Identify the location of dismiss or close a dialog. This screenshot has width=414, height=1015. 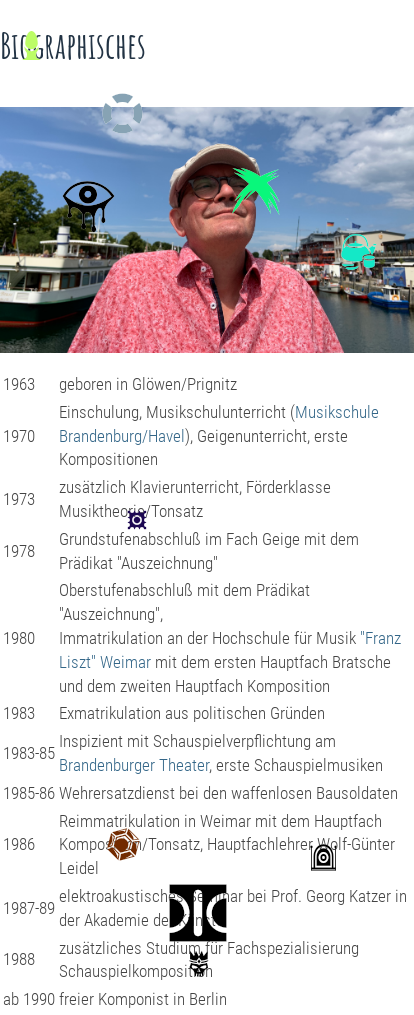
(255, 191).